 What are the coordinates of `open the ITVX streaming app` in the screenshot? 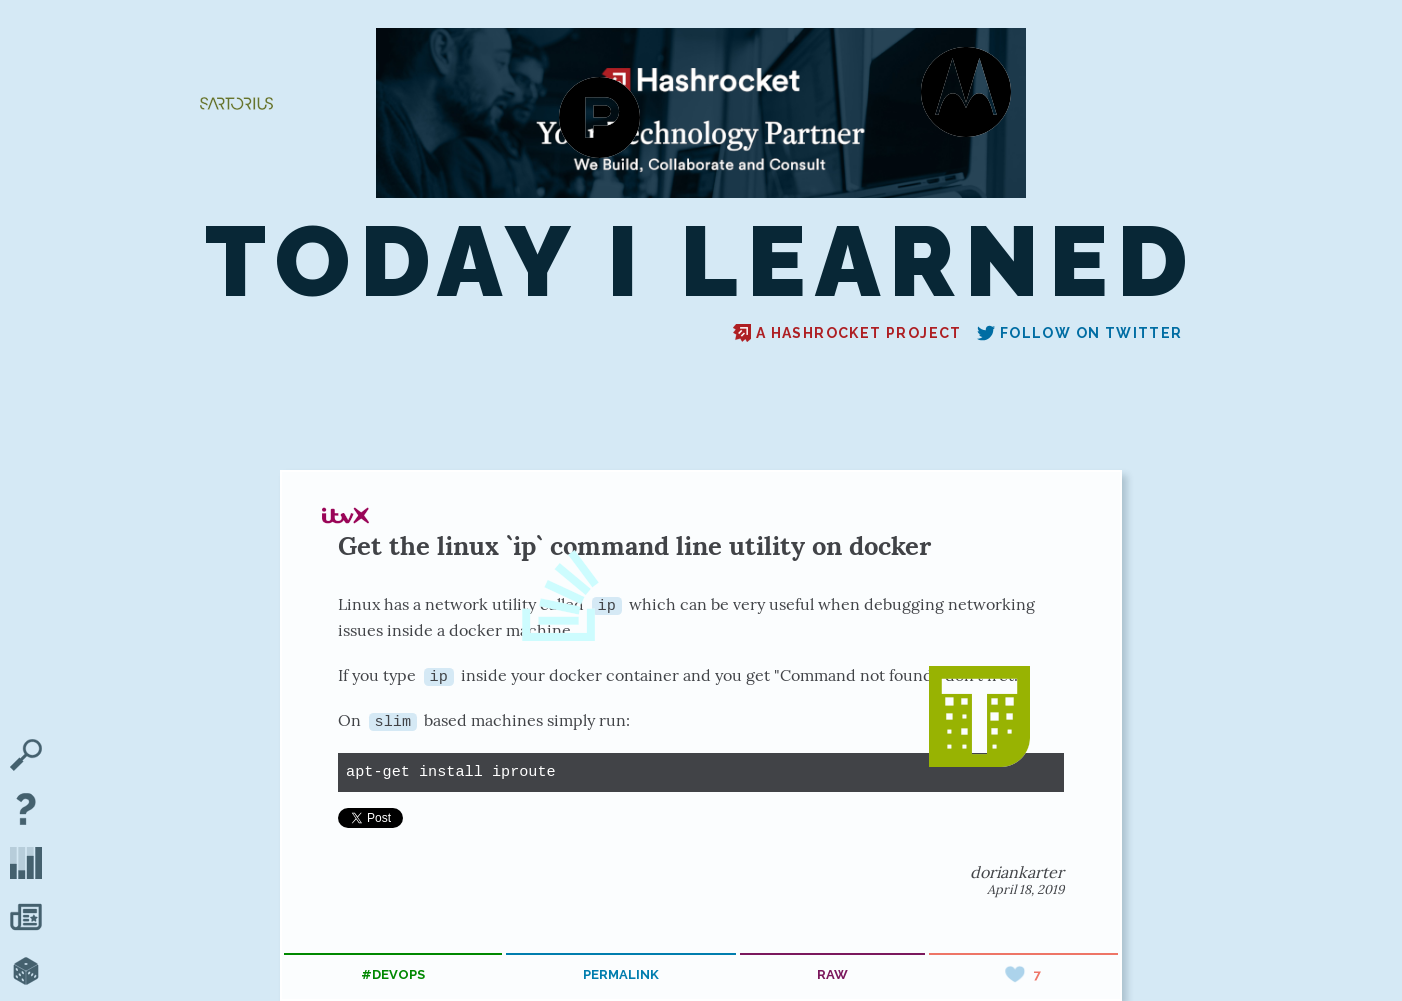 It's located at (345, 515).